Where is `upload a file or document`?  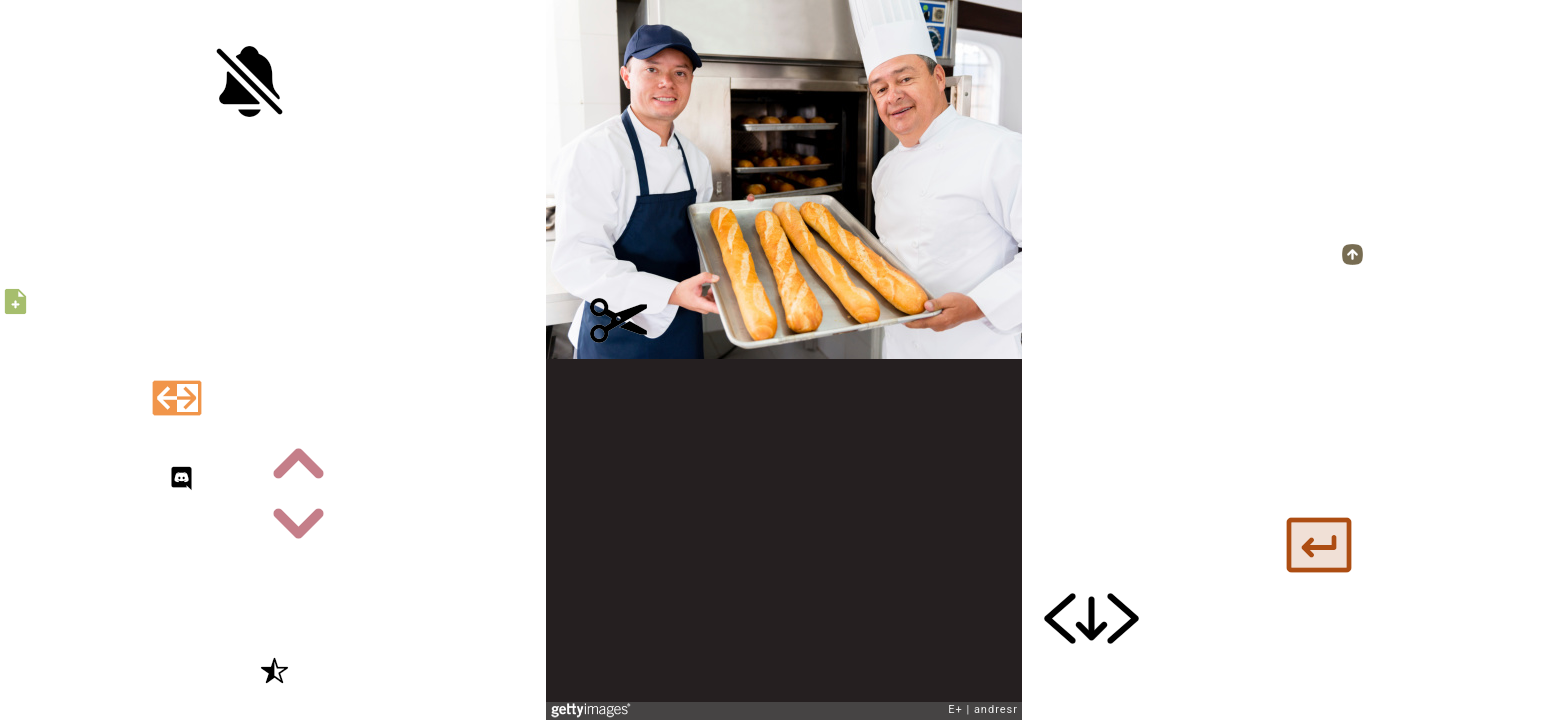 upload a file or document is located at coordinates (1352, 254).